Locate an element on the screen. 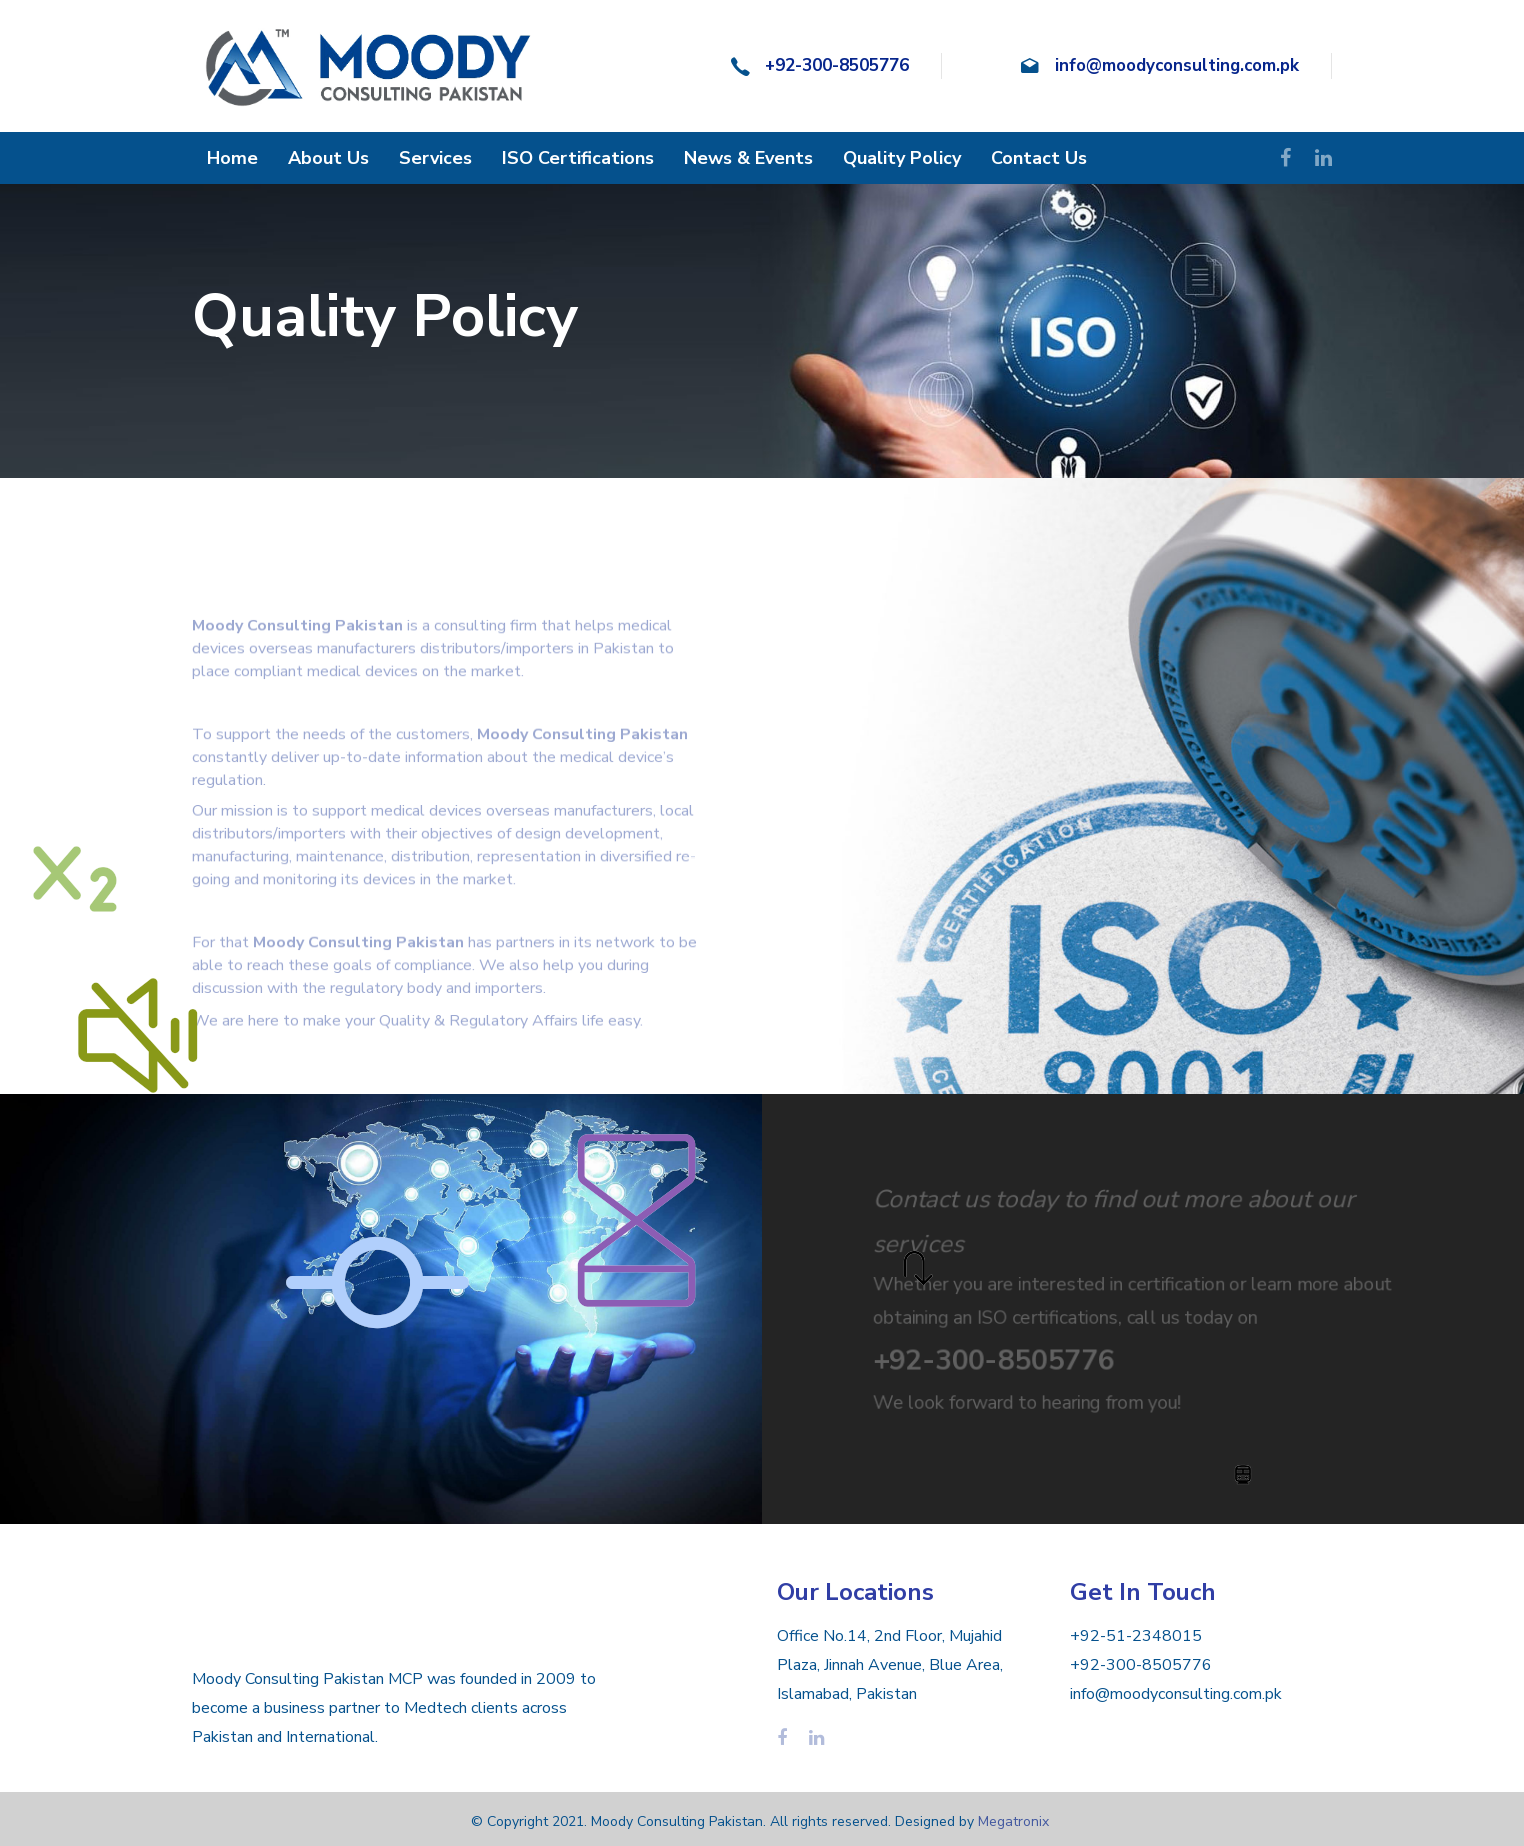 The width and height of the screenshot is (1524, 1846). redo or repeat last action is located at coordinates (917, 1268).